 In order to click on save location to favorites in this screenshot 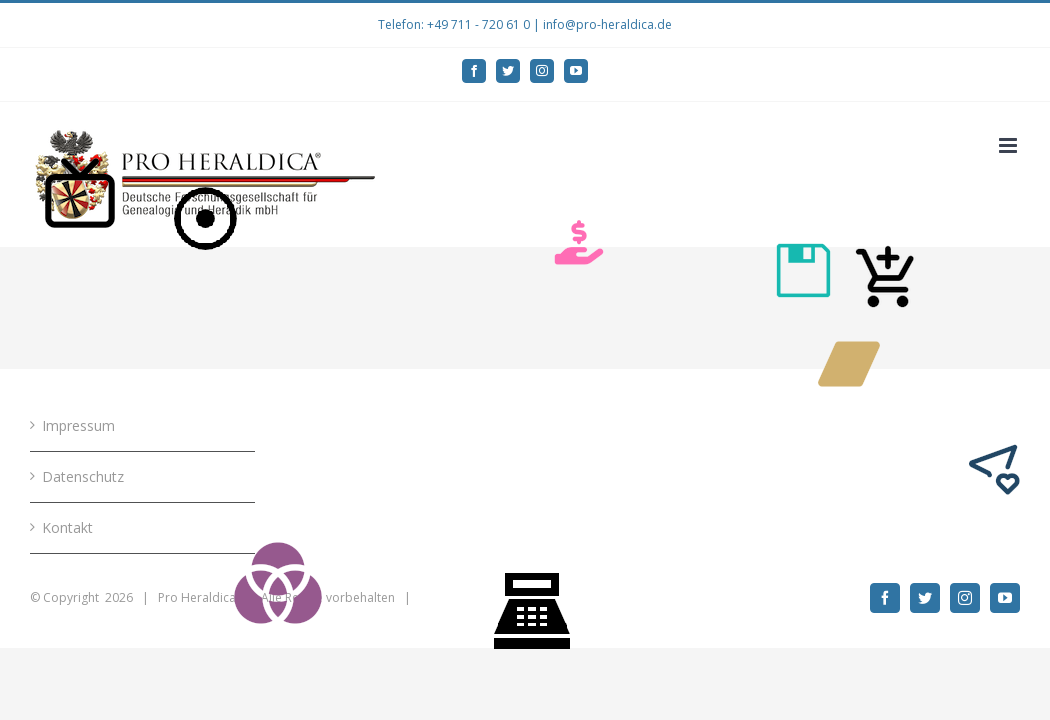, I will do `click(993, 468)`.